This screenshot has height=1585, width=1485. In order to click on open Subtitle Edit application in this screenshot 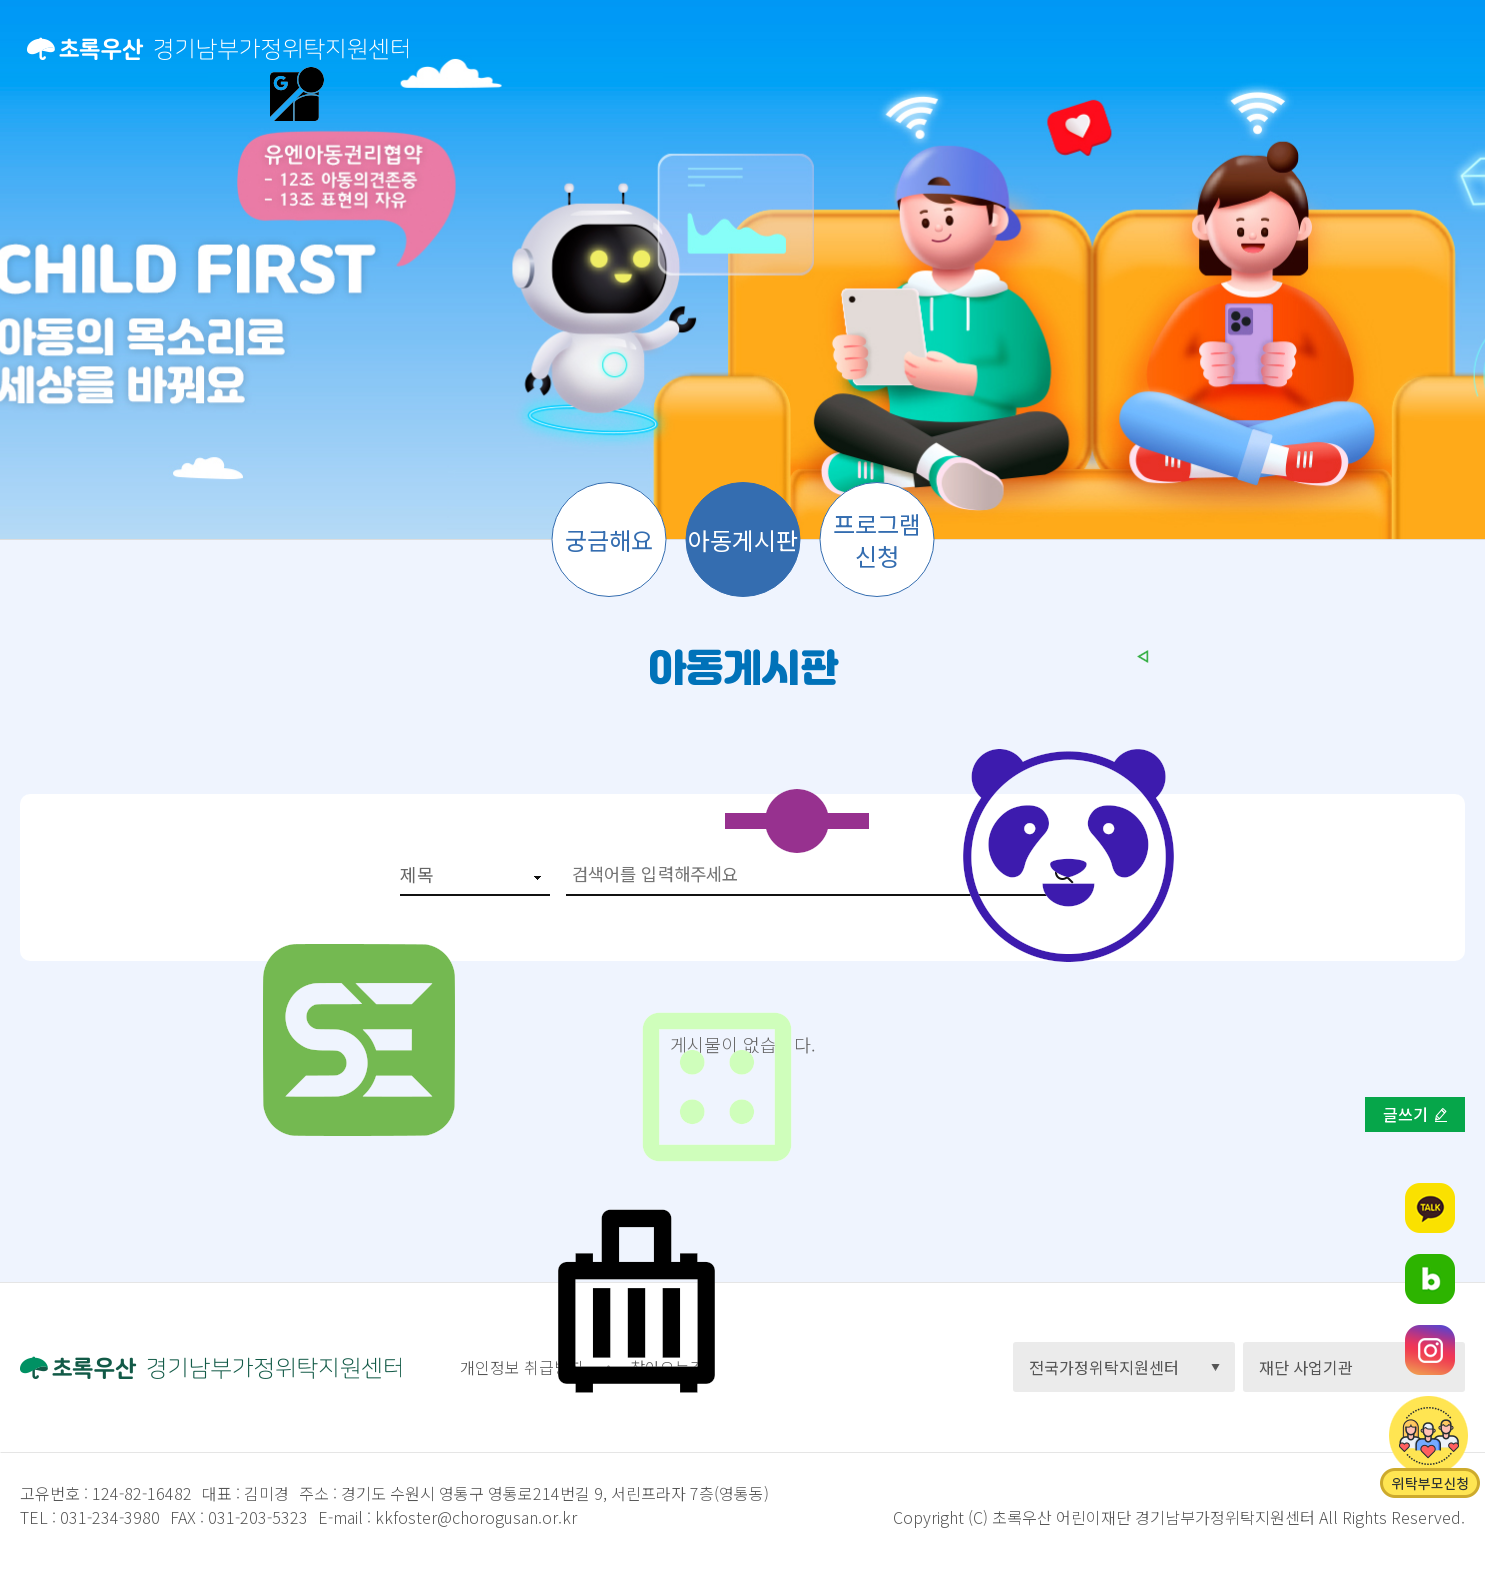, I will do `click(359, 1040)`.